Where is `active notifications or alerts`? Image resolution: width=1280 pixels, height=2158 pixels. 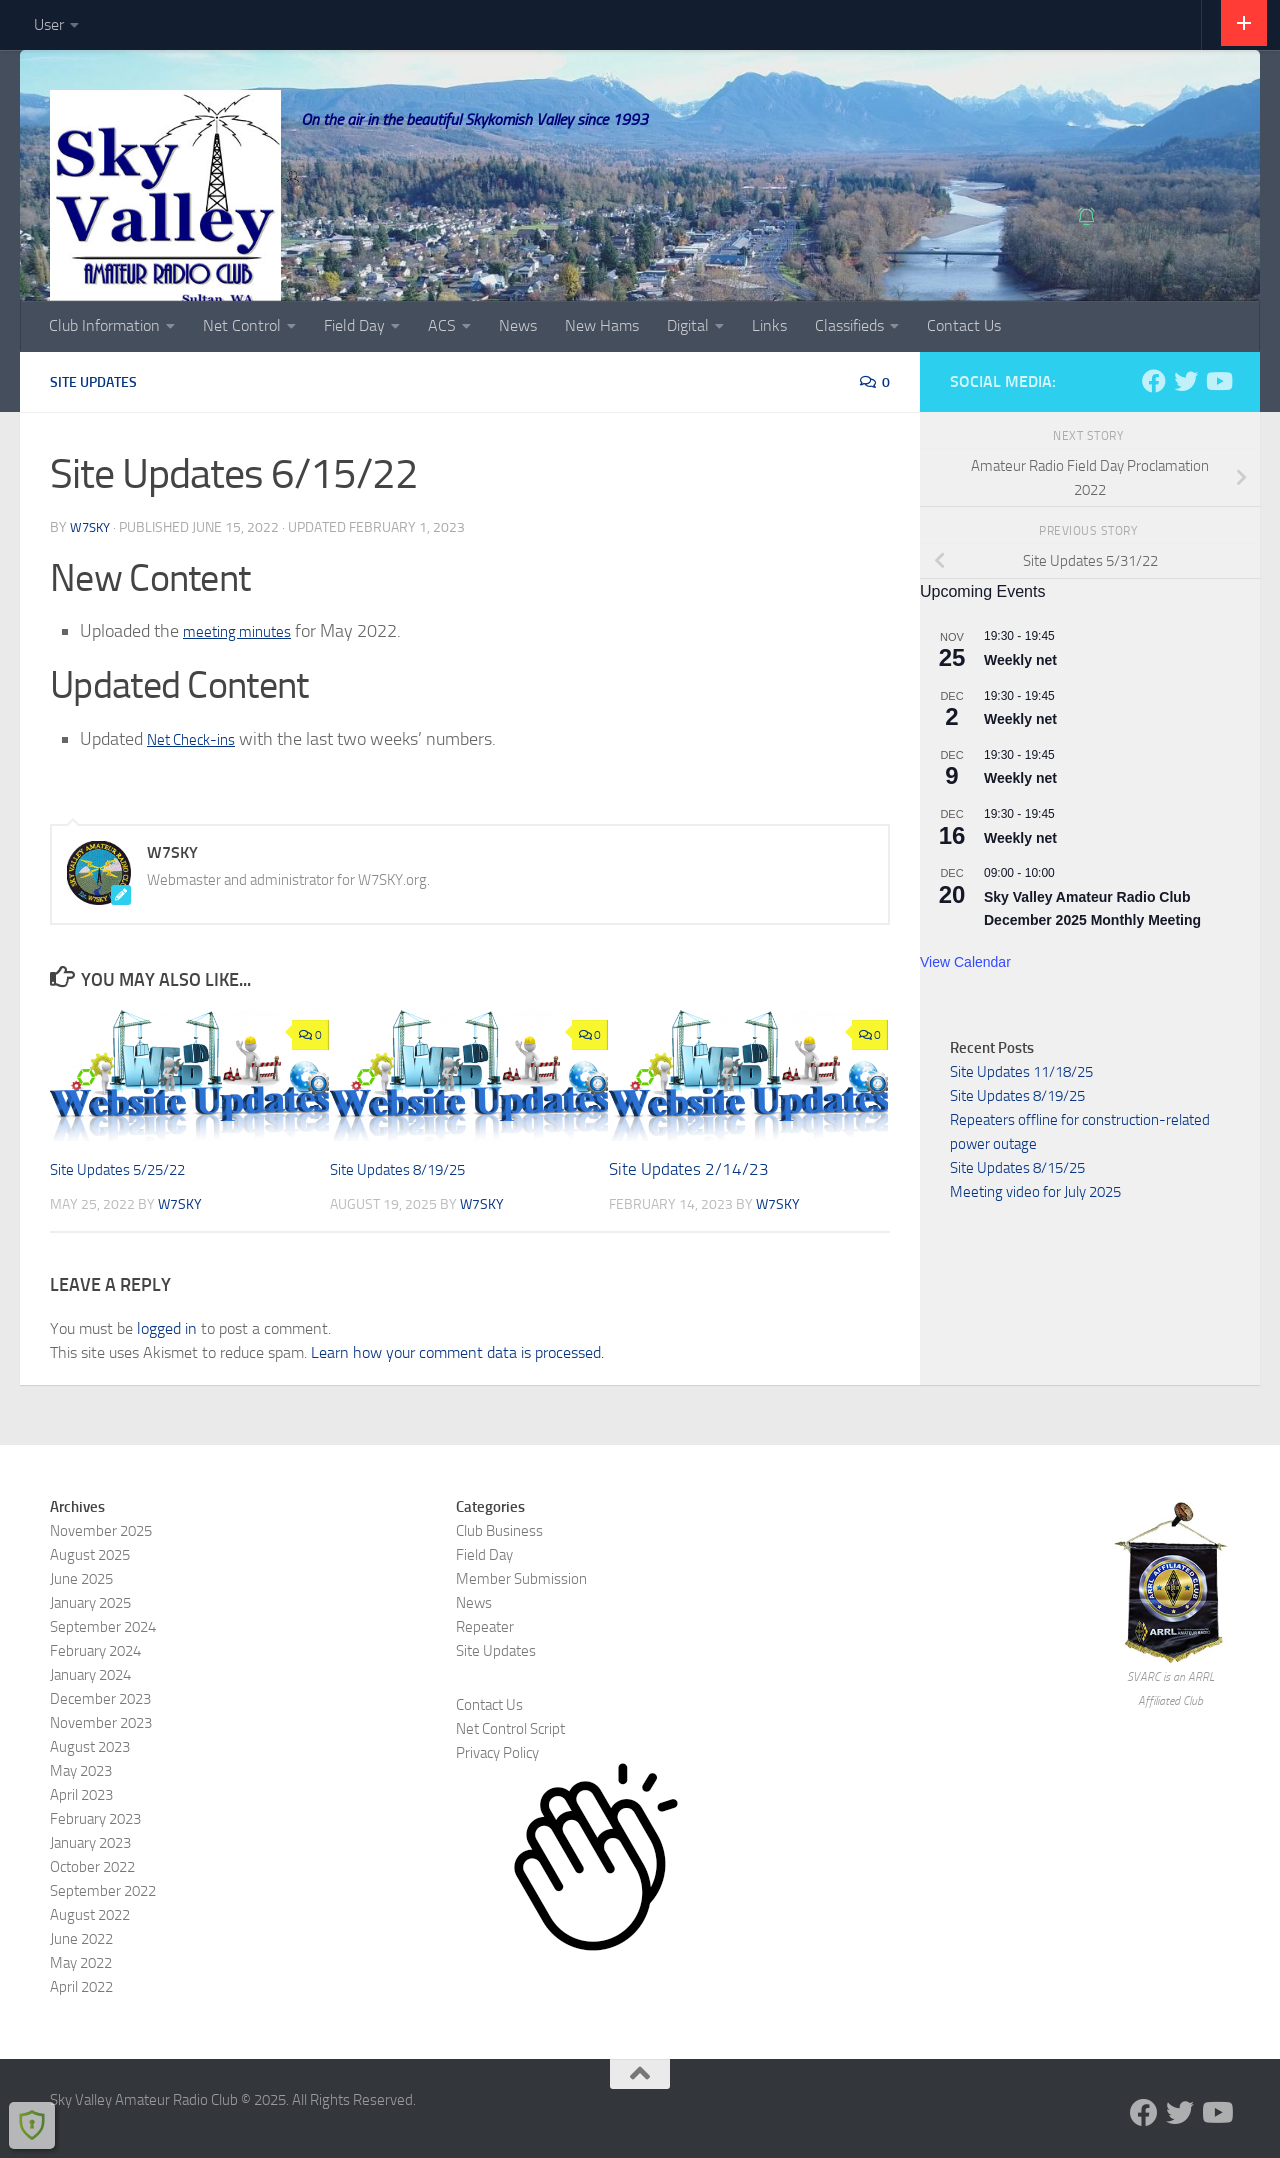 active notifications or alerts is located at coordinates (1086, 216).